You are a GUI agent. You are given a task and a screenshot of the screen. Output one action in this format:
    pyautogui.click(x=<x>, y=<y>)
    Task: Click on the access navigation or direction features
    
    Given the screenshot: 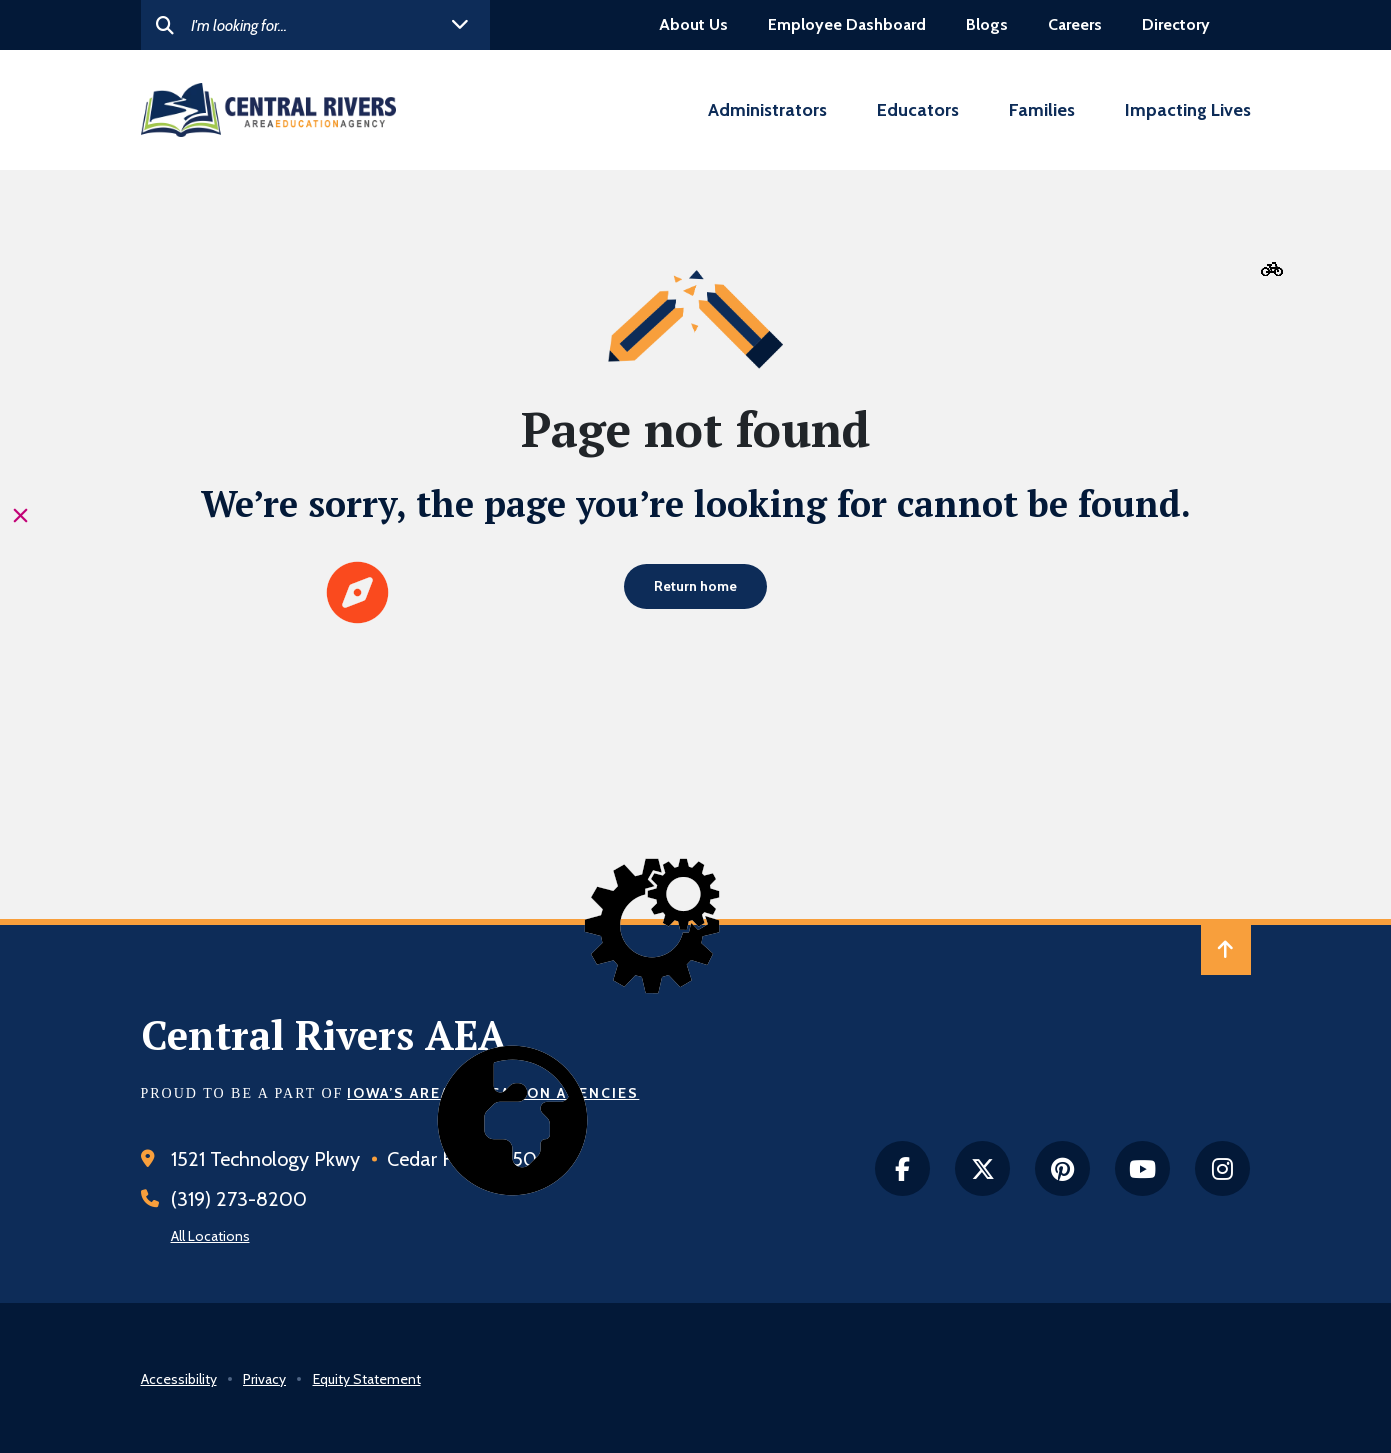 What is the action you would take?
    pyautogui.click(x=357, y=592)
    